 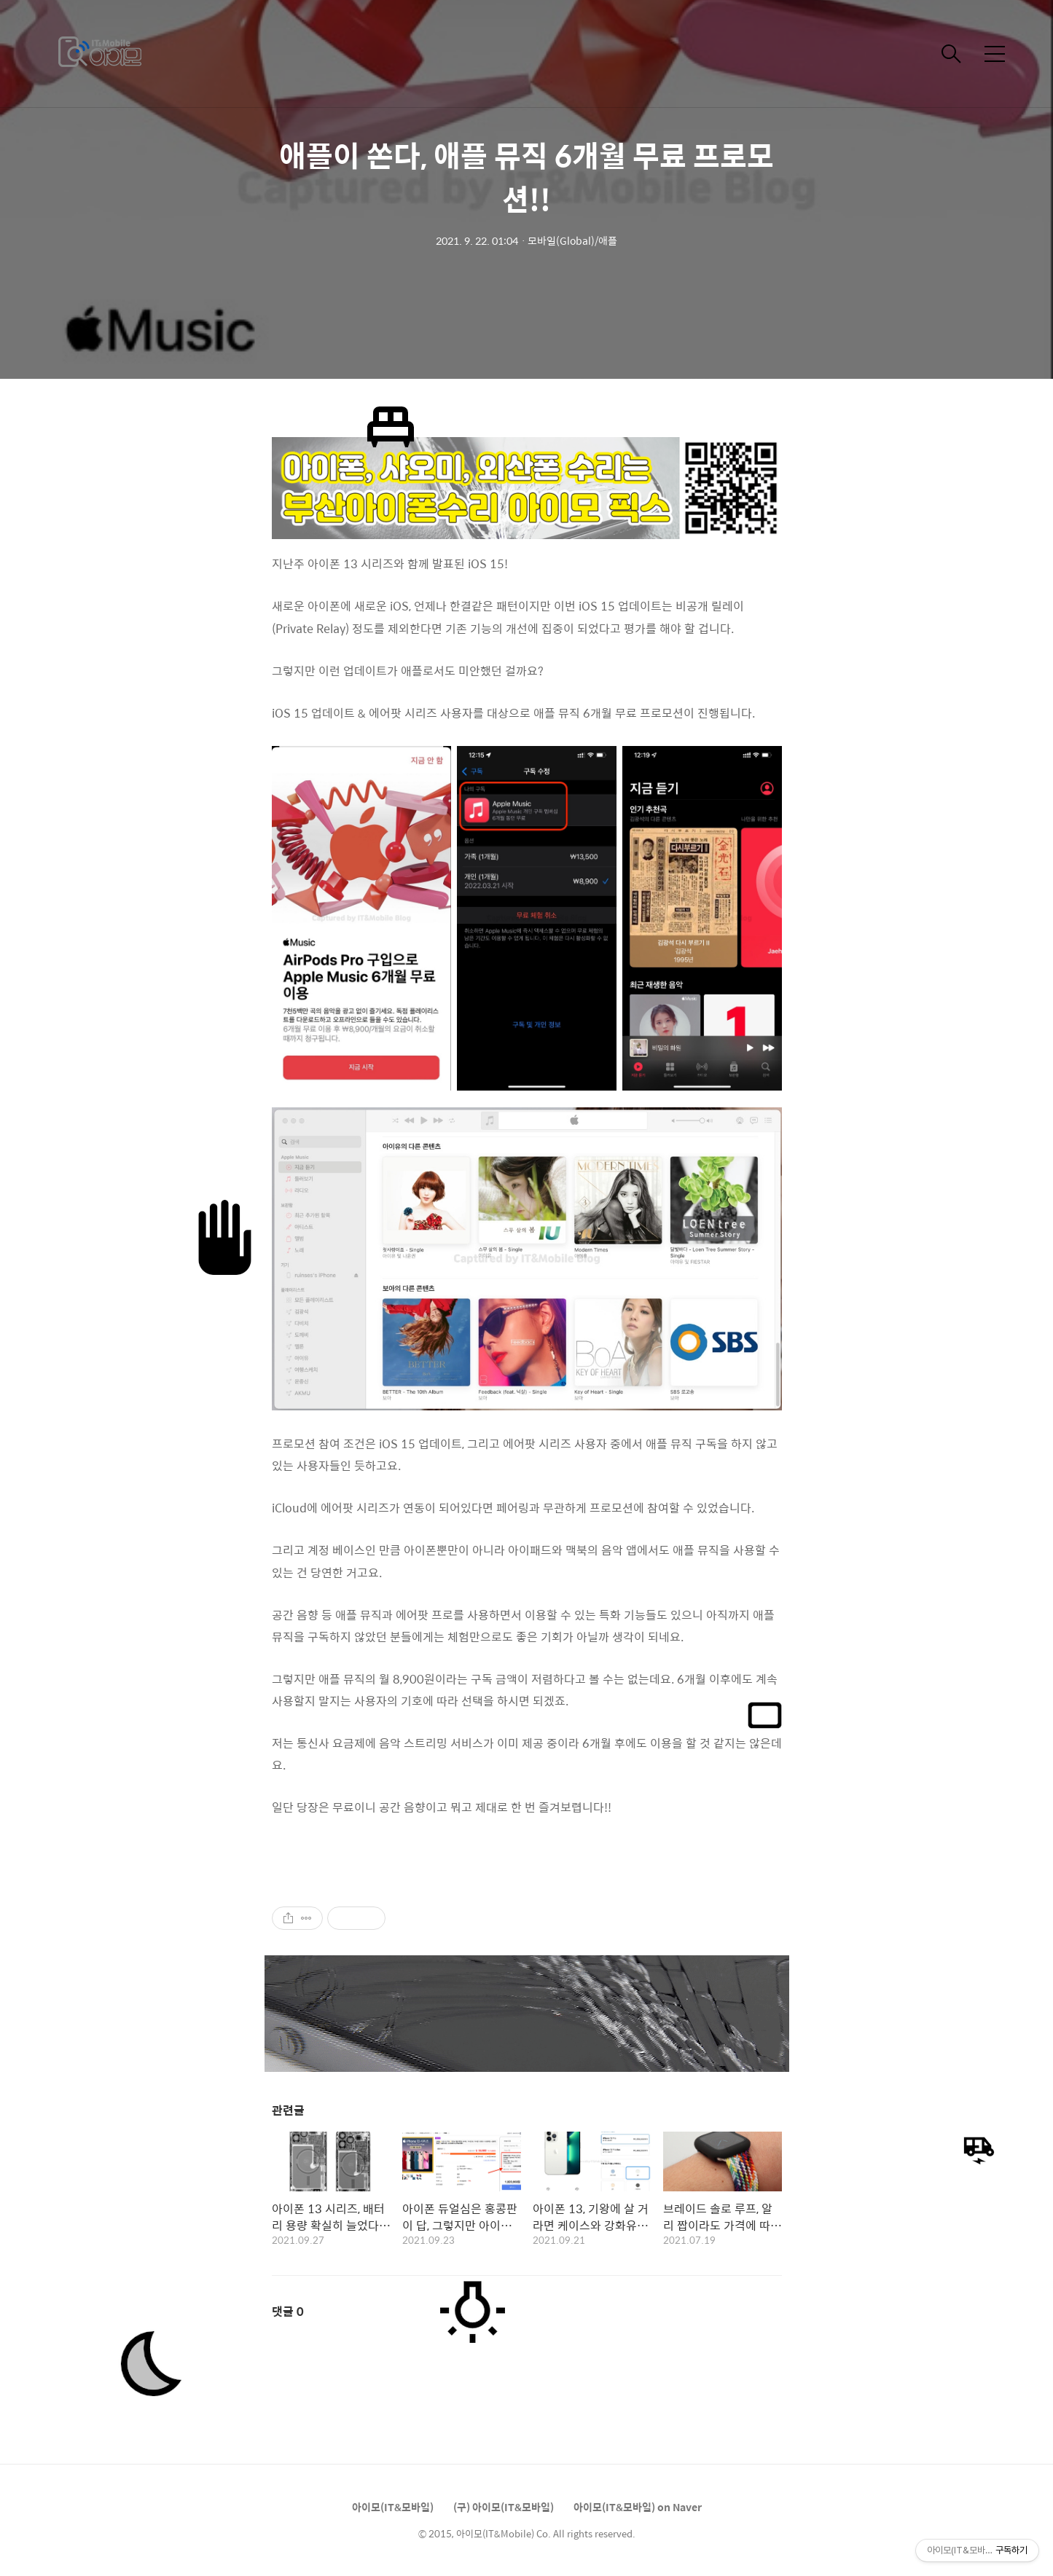 I want to click on adjust incandescent light settings, so click(x=472, y=2310).